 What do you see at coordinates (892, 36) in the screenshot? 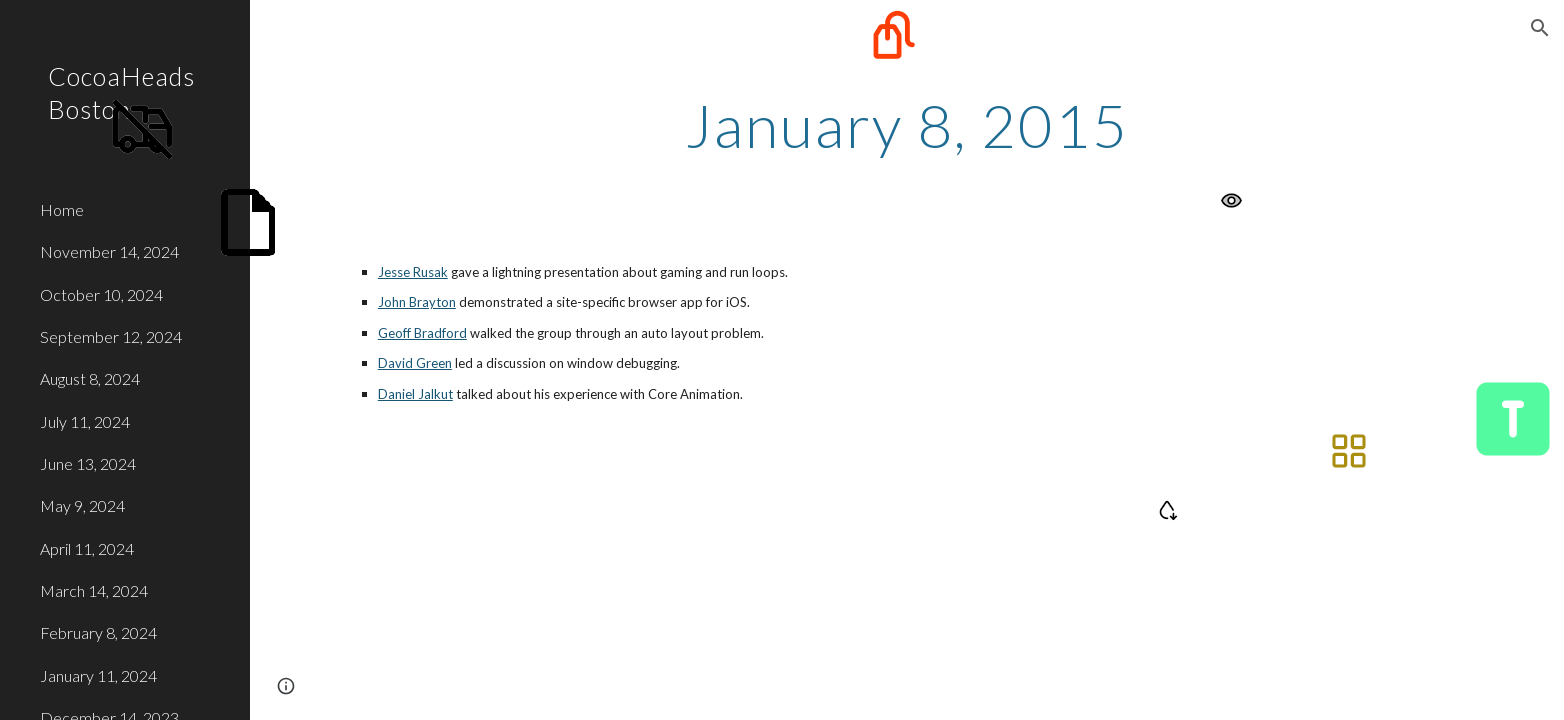
I see `select tea or hot beverage option` at bounding box center [892, 36].